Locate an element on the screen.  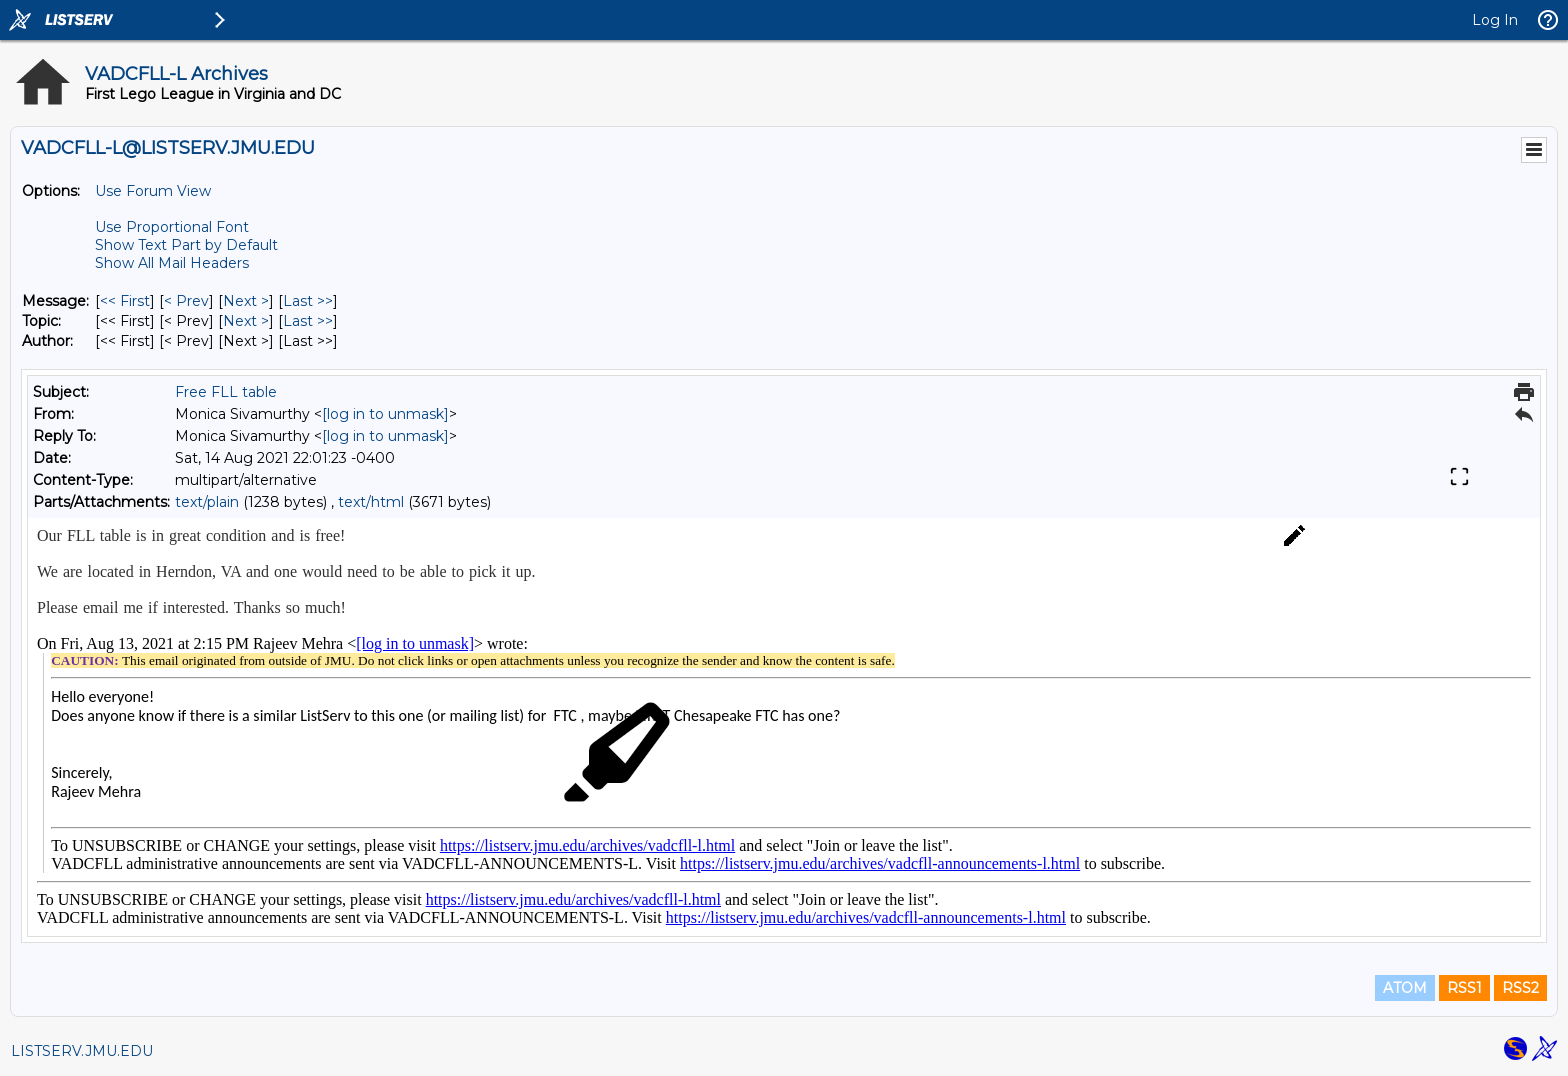
edit this item is located at coordinates (1294, 535).